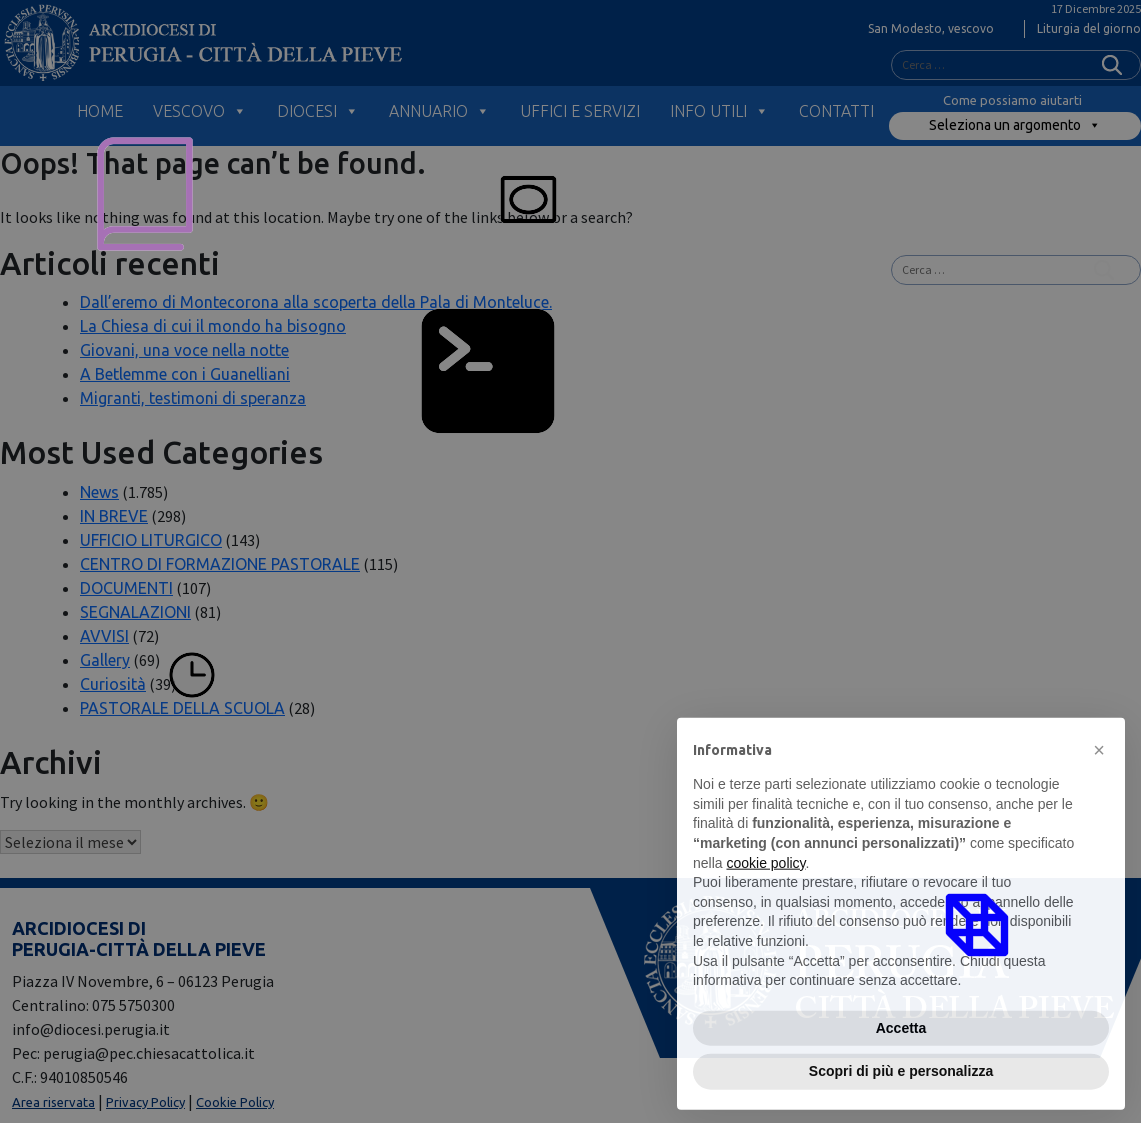 The image size is (1141, 1123). I want to click on open a book or reading view, so click(145, 194).